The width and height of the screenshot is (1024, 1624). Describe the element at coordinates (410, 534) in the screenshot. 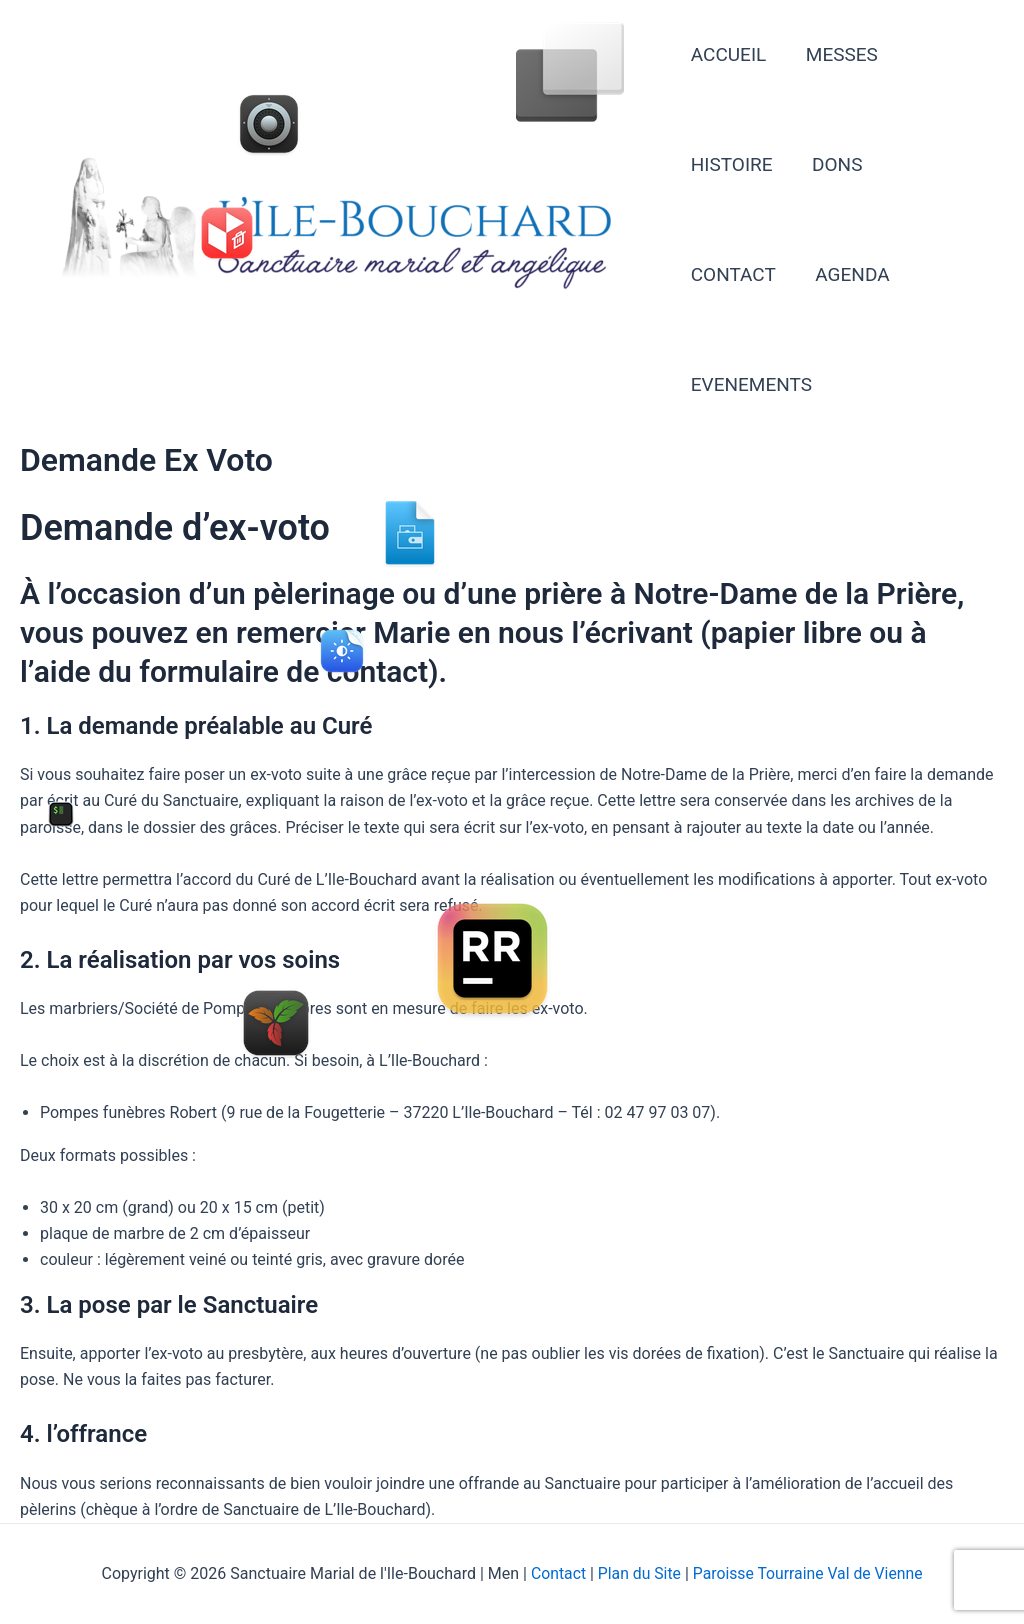

I see `apple wallet pass file` at that location.